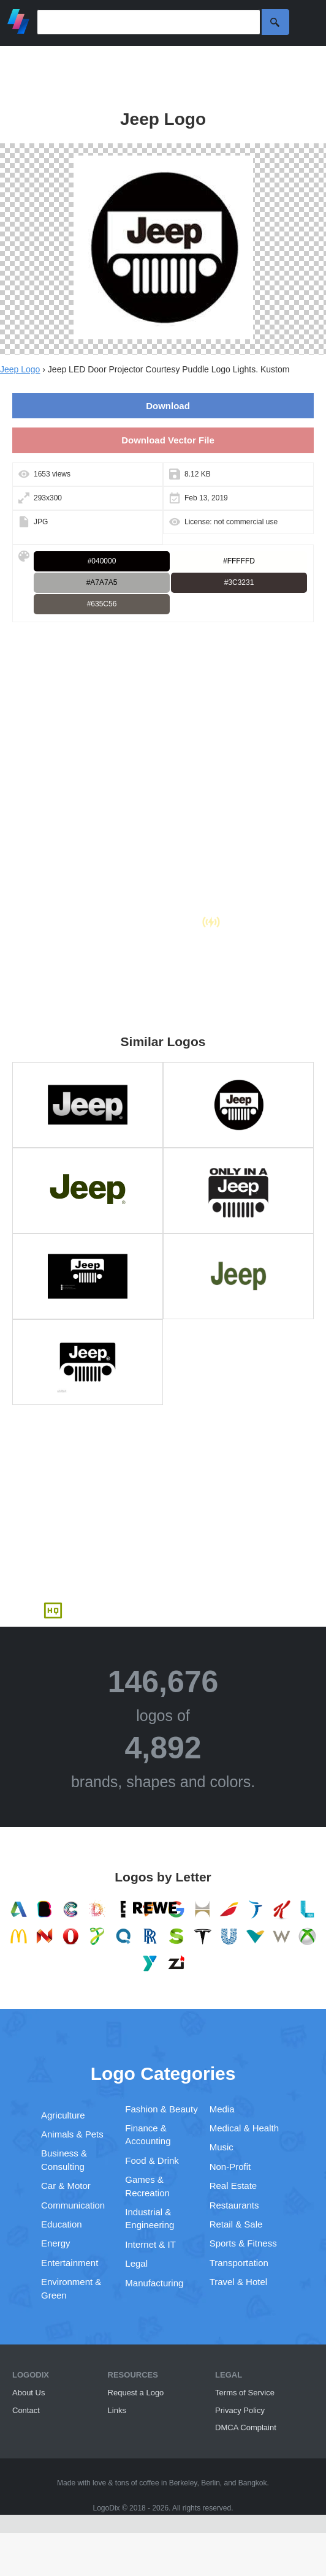  I want to click on indicates high quality media or streaming option, so click(53, 1610).